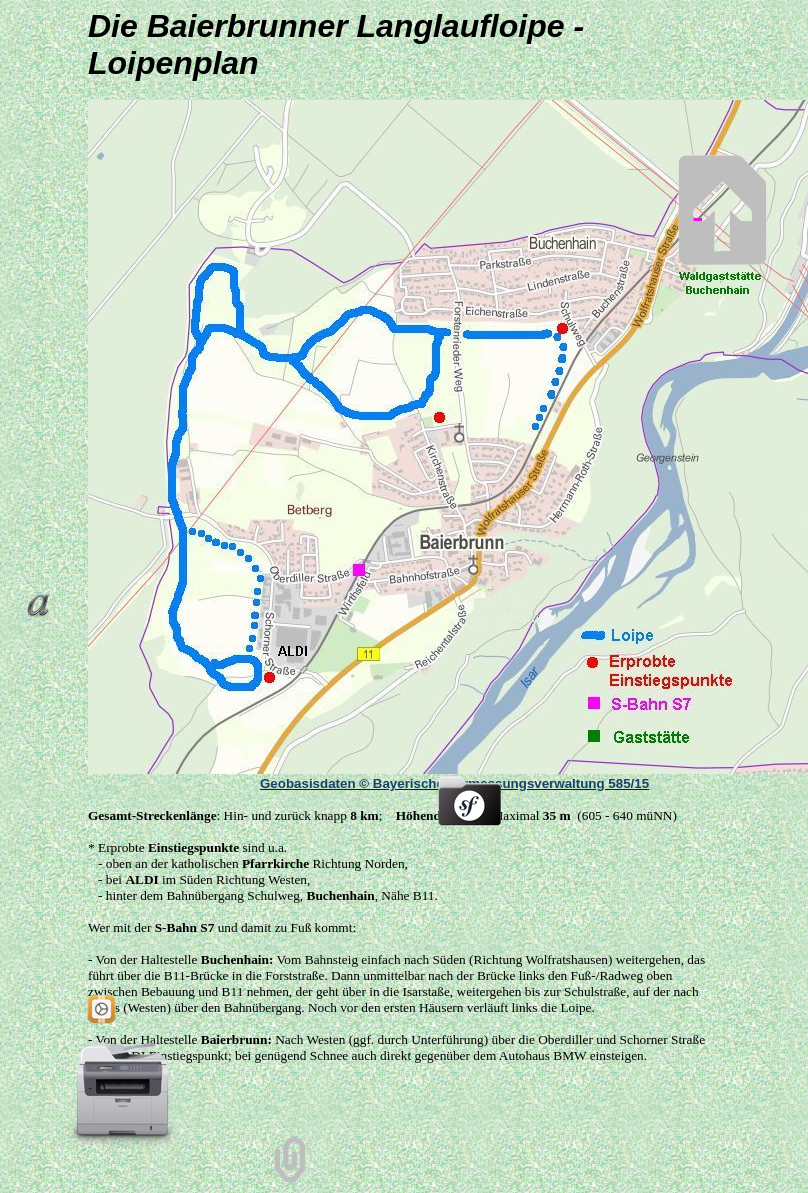  What do you see at coordinates (101, 1009) in the screenshot?
I see `a system component or runtime file` at bounding box center [101, 1009].